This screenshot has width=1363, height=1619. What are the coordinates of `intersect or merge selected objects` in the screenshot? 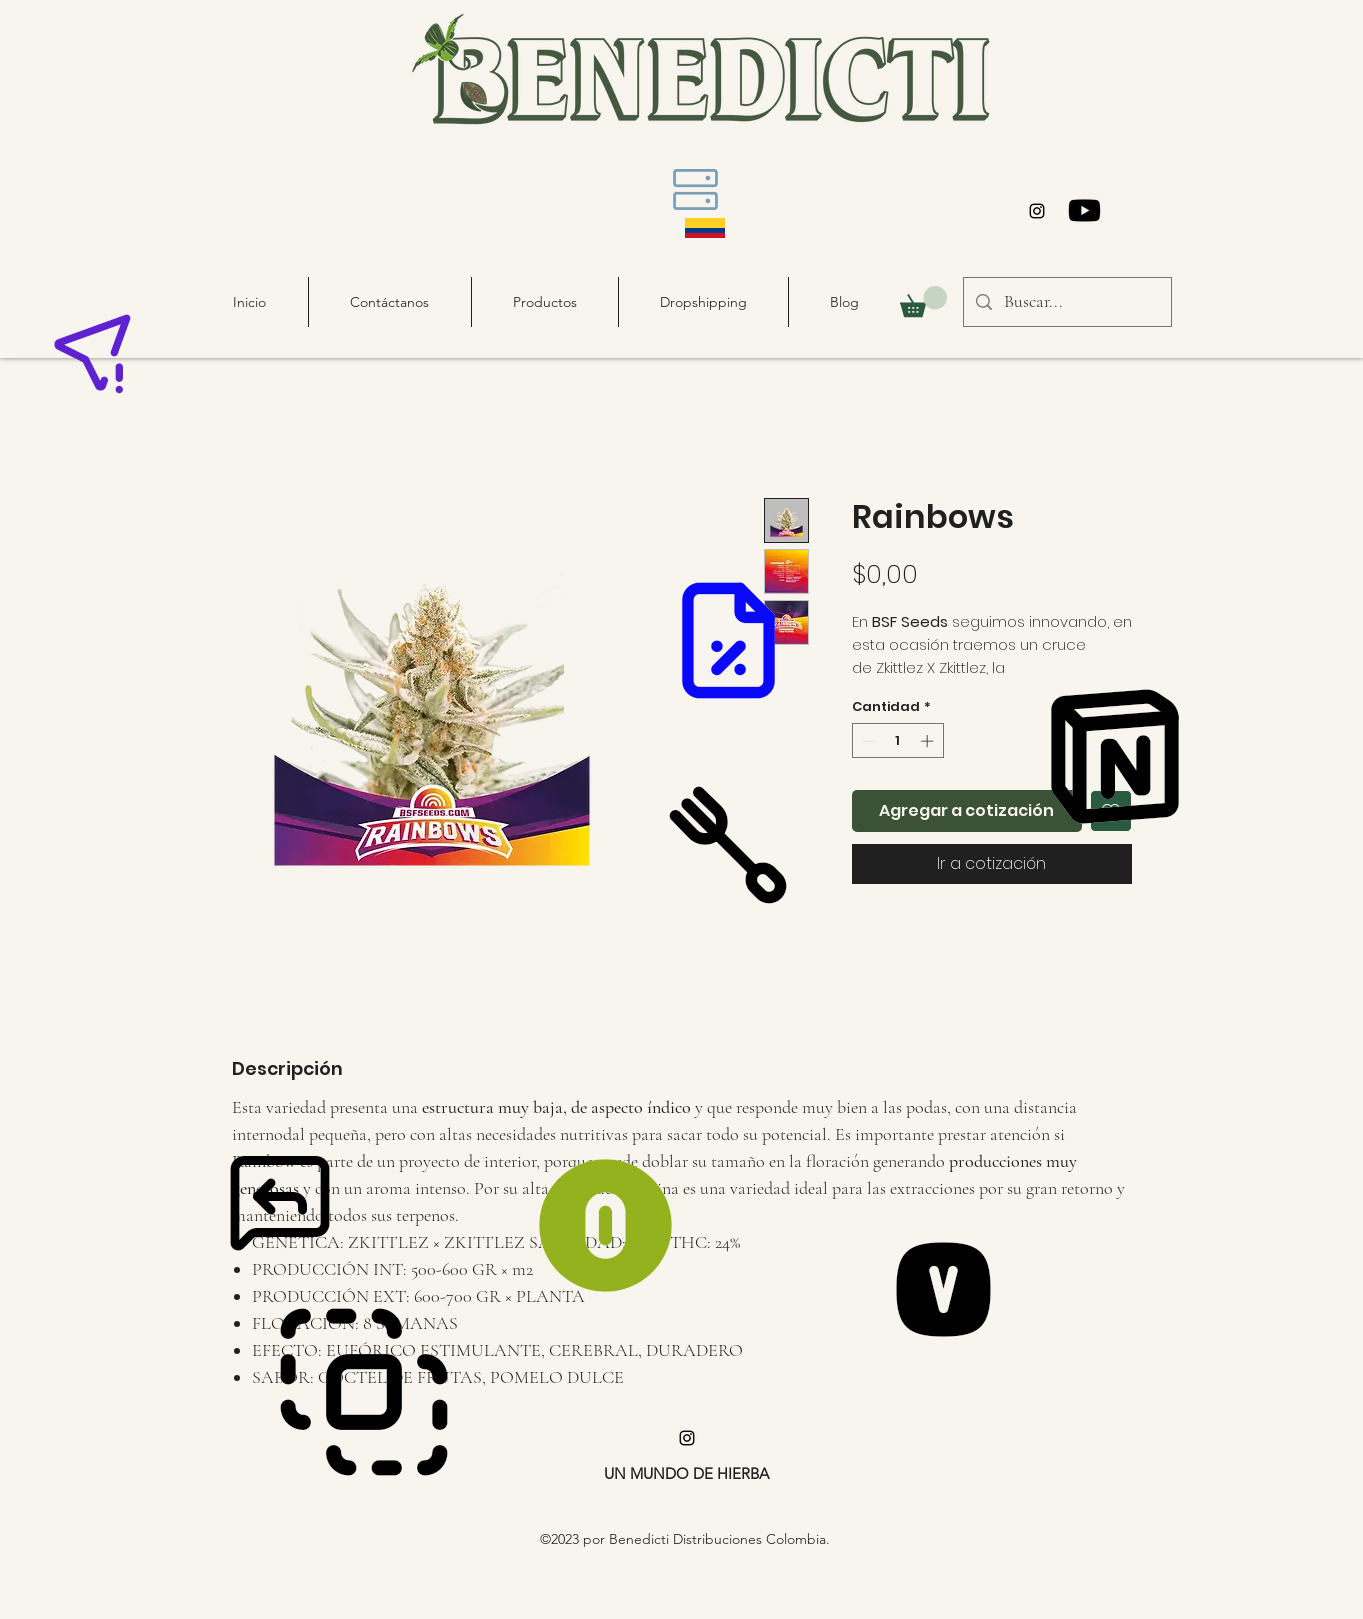 It's located at (364, 1392).